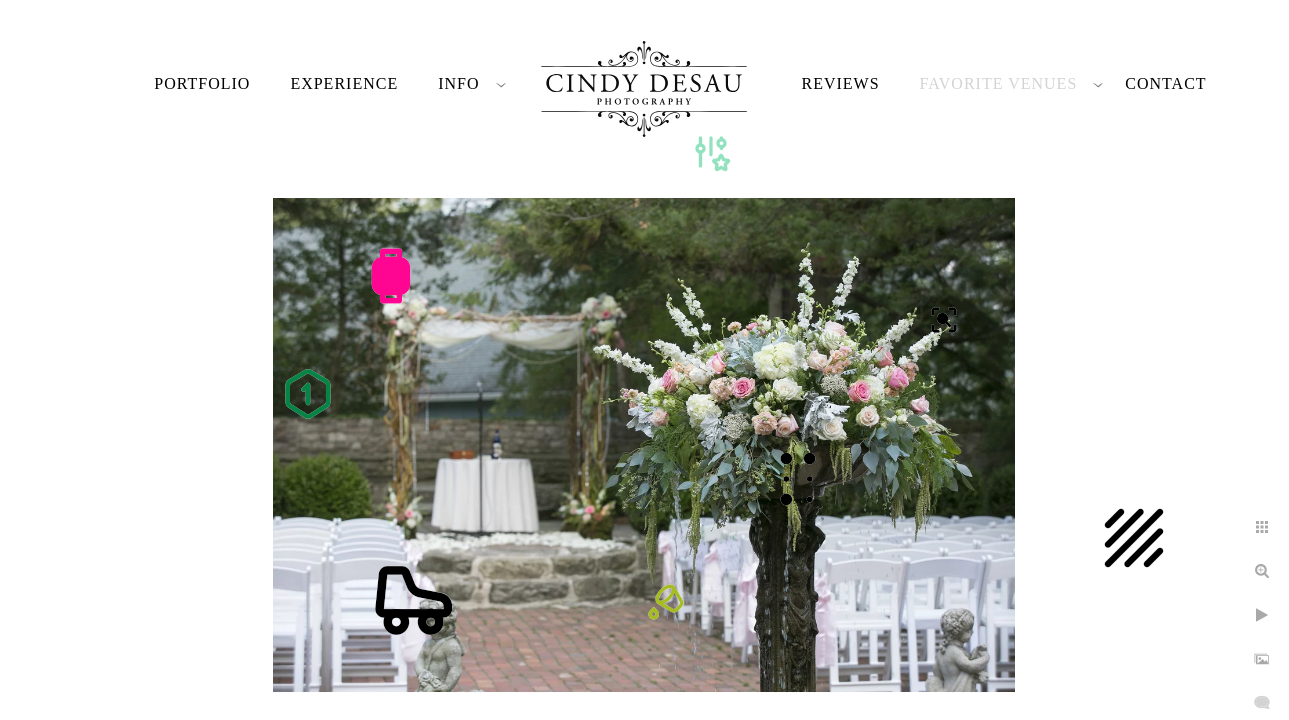 The image size is (1289, 720). What do you see at coordinates (413, 600) in the screenshot?
I see `browse roller skating activities or locations` at bounding box center [413, 600].